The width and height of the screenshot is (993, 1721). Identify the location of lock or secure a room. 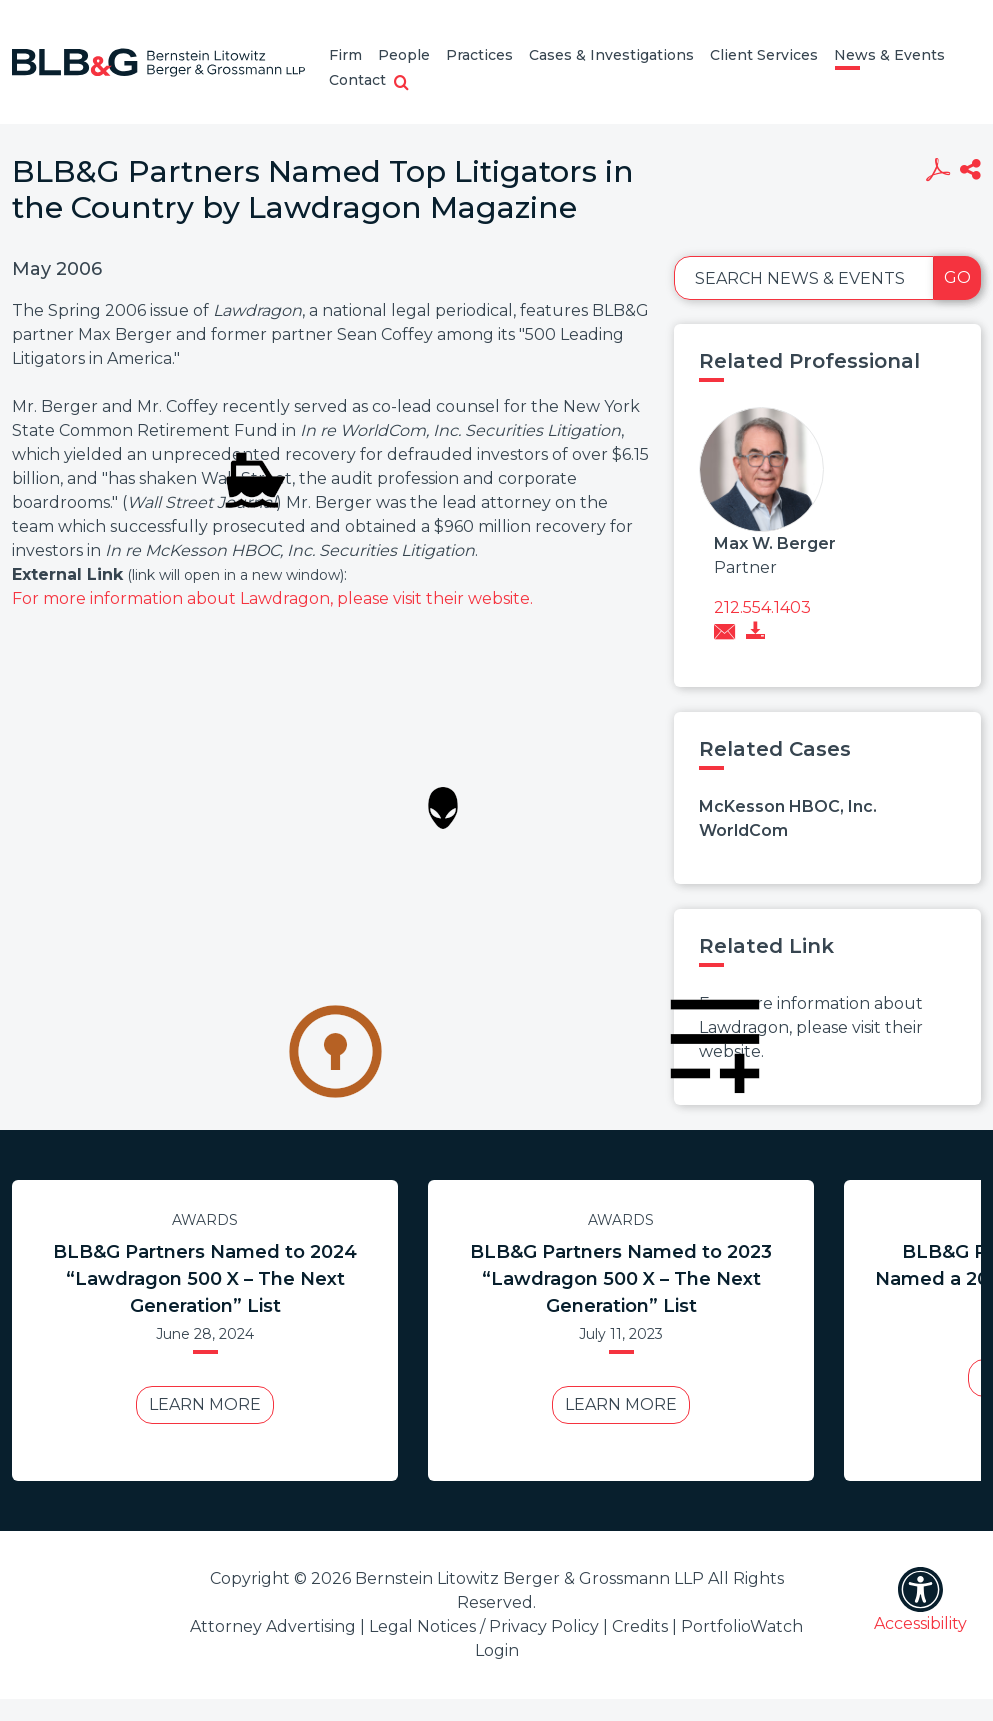
(335, 1051).